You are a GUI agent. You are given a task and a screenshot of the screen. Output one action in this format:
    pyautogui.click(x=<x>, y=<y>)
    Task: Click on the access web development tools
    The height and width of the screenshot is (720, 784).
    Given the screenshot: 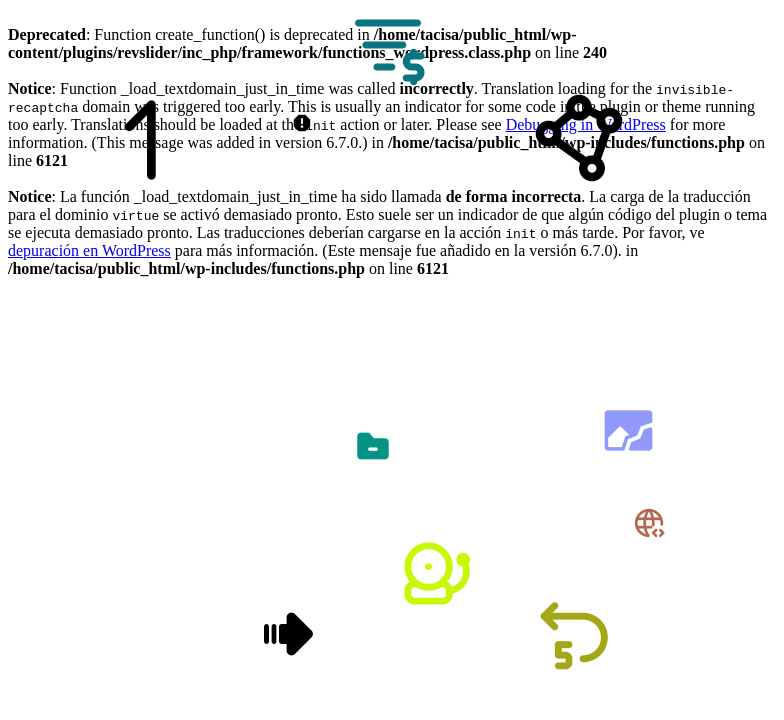 What is the action you would take?
    pyautogui.click(x=649, y=523)
    